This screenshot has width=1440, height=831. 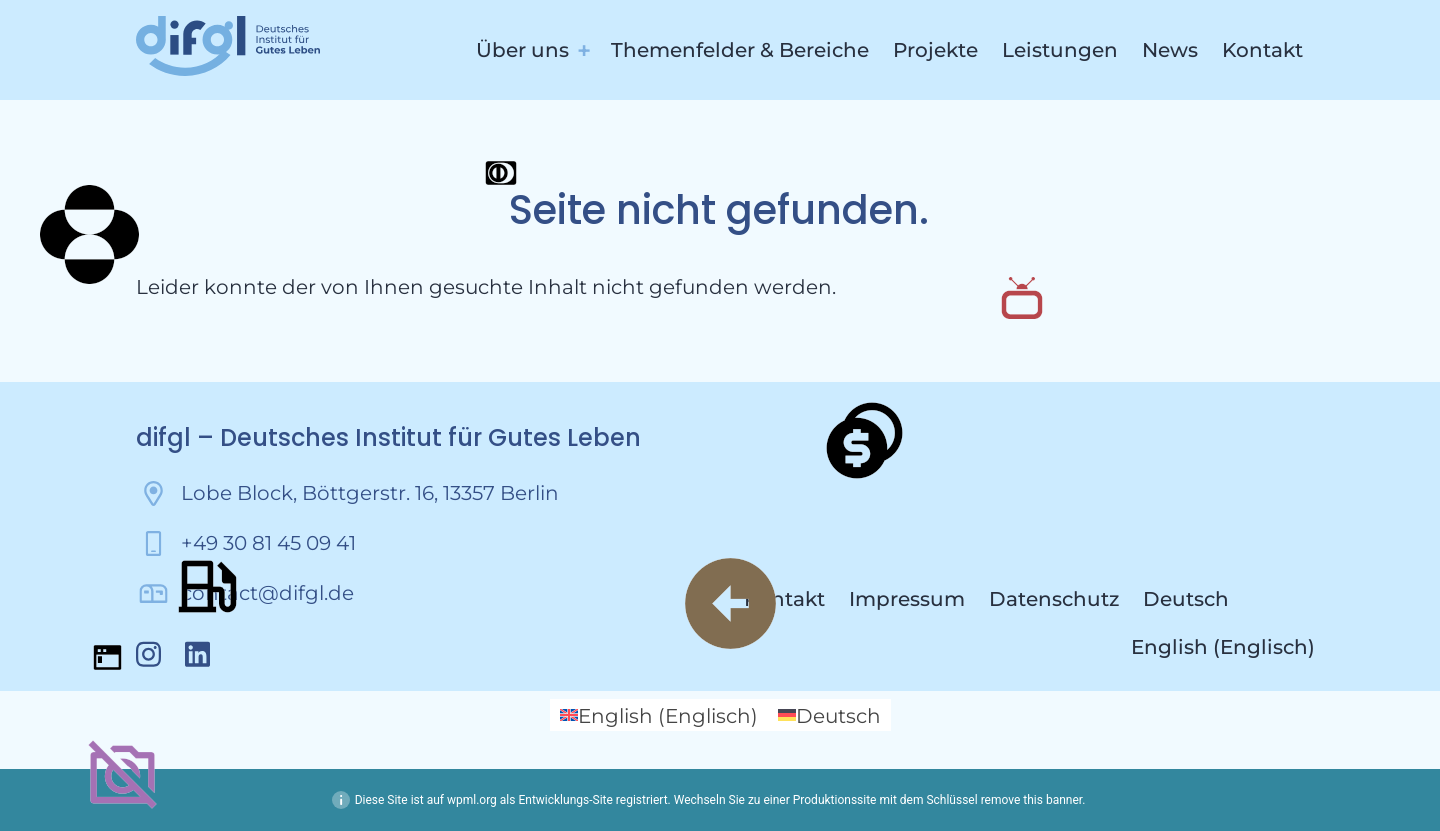 What do you see at coordinates (122, 774) in the screenshot?
I see `camera is disabled or turned off` at bounding box center [122, 774].